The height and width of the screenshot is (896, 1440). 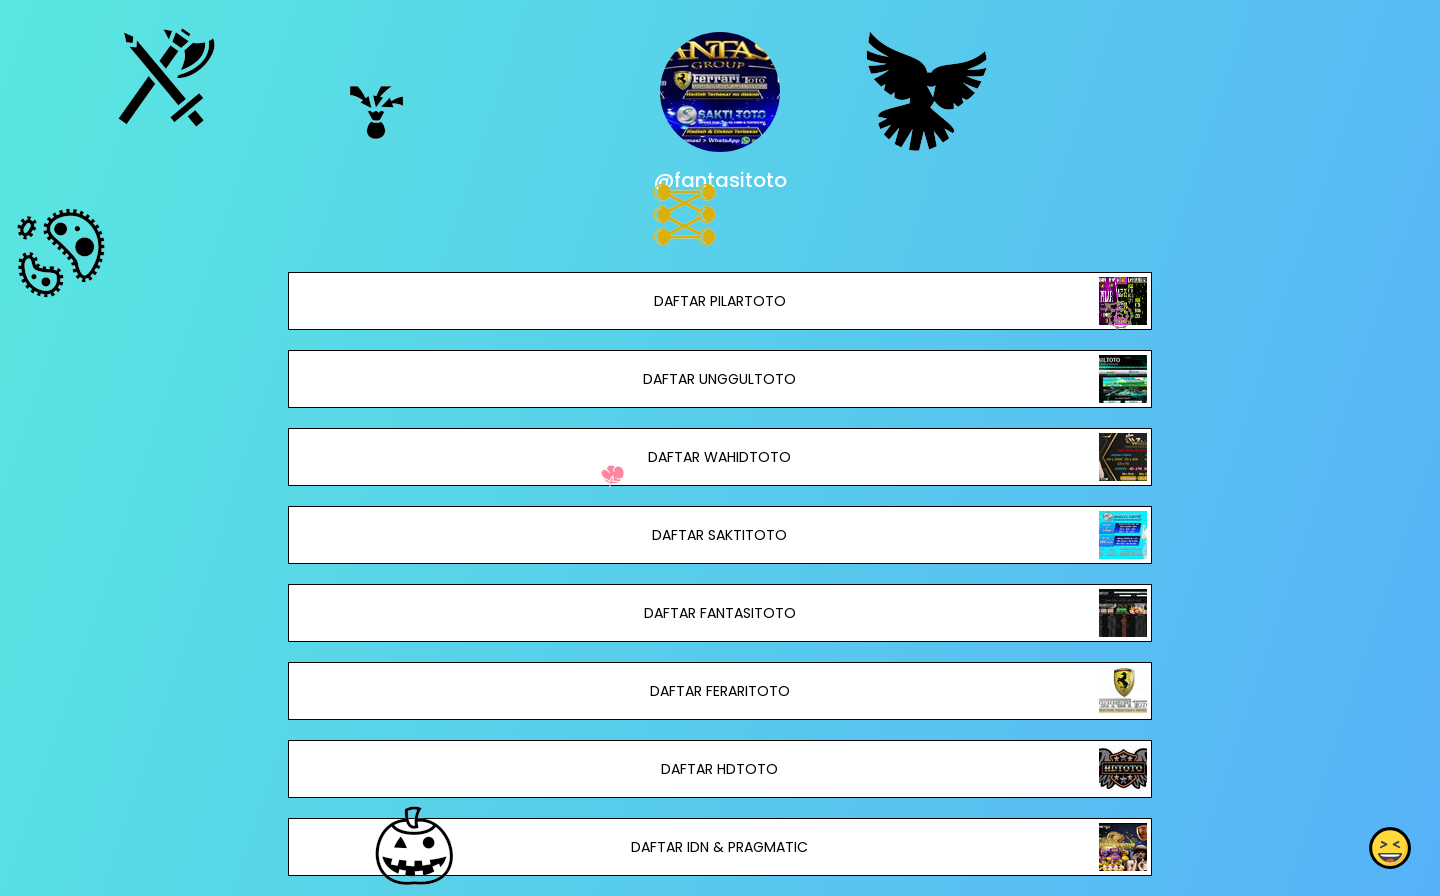 I want to click on represents a trap or hazard in gameplay, so click(x=1119, y=315).